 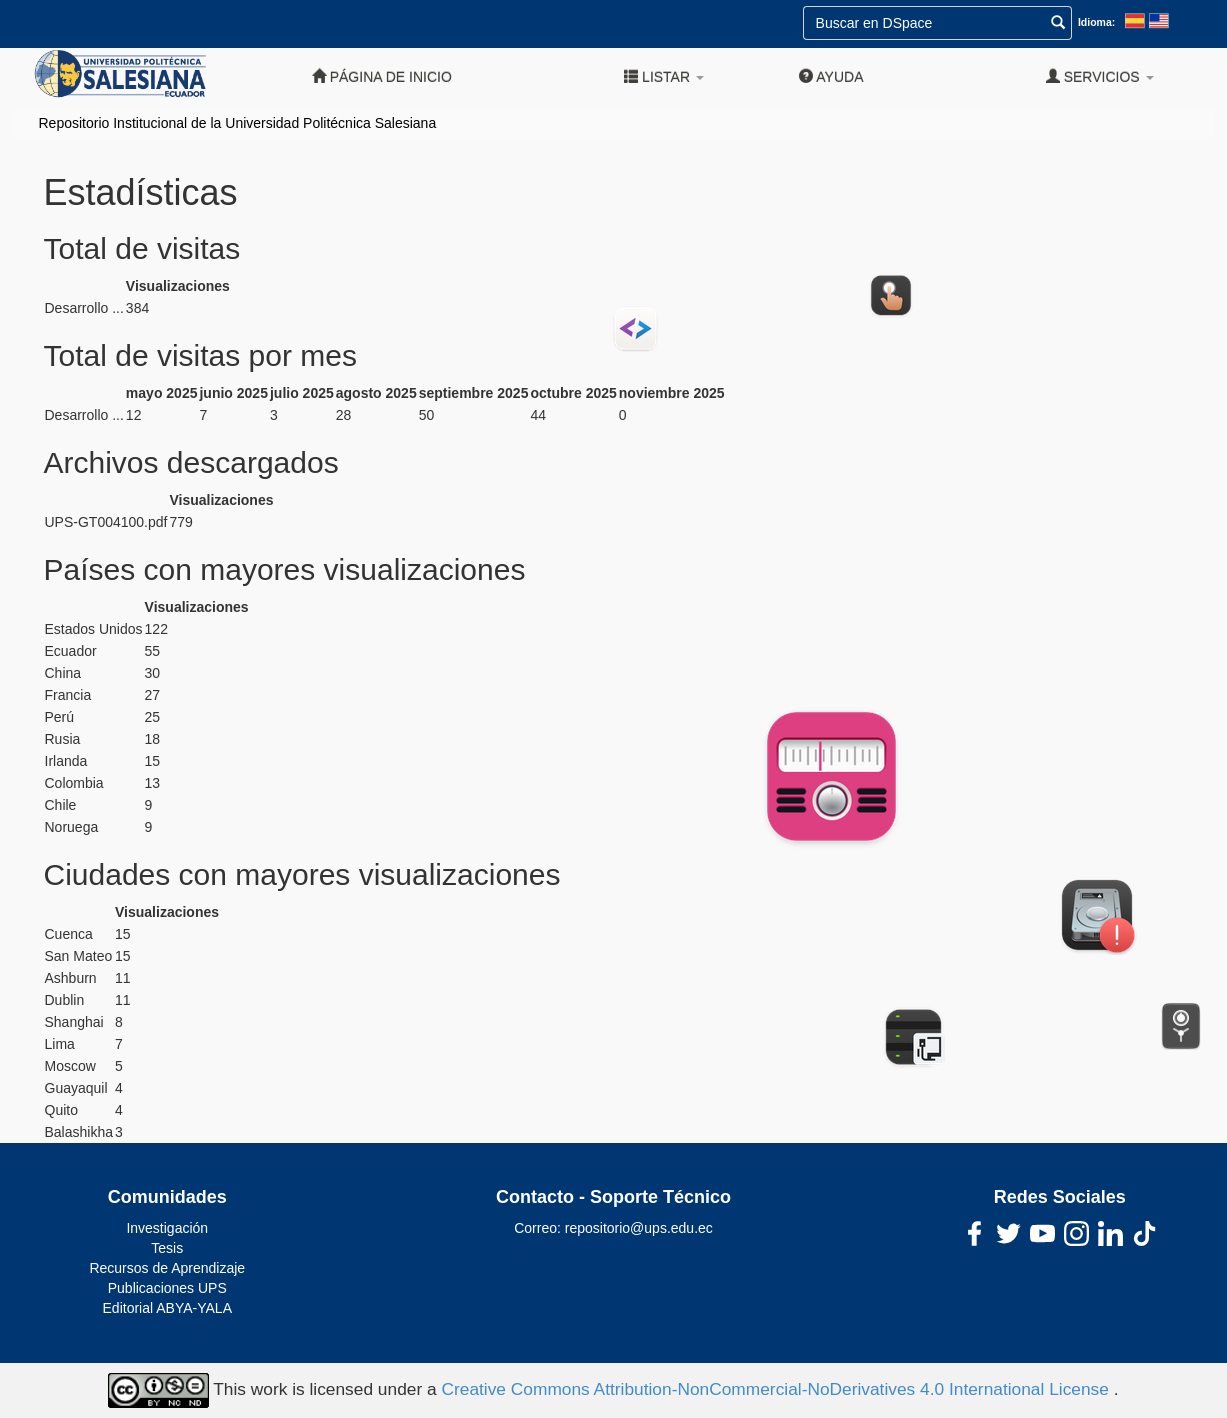 I want to click on open smartgit version control client, so click(x=635, y=328).